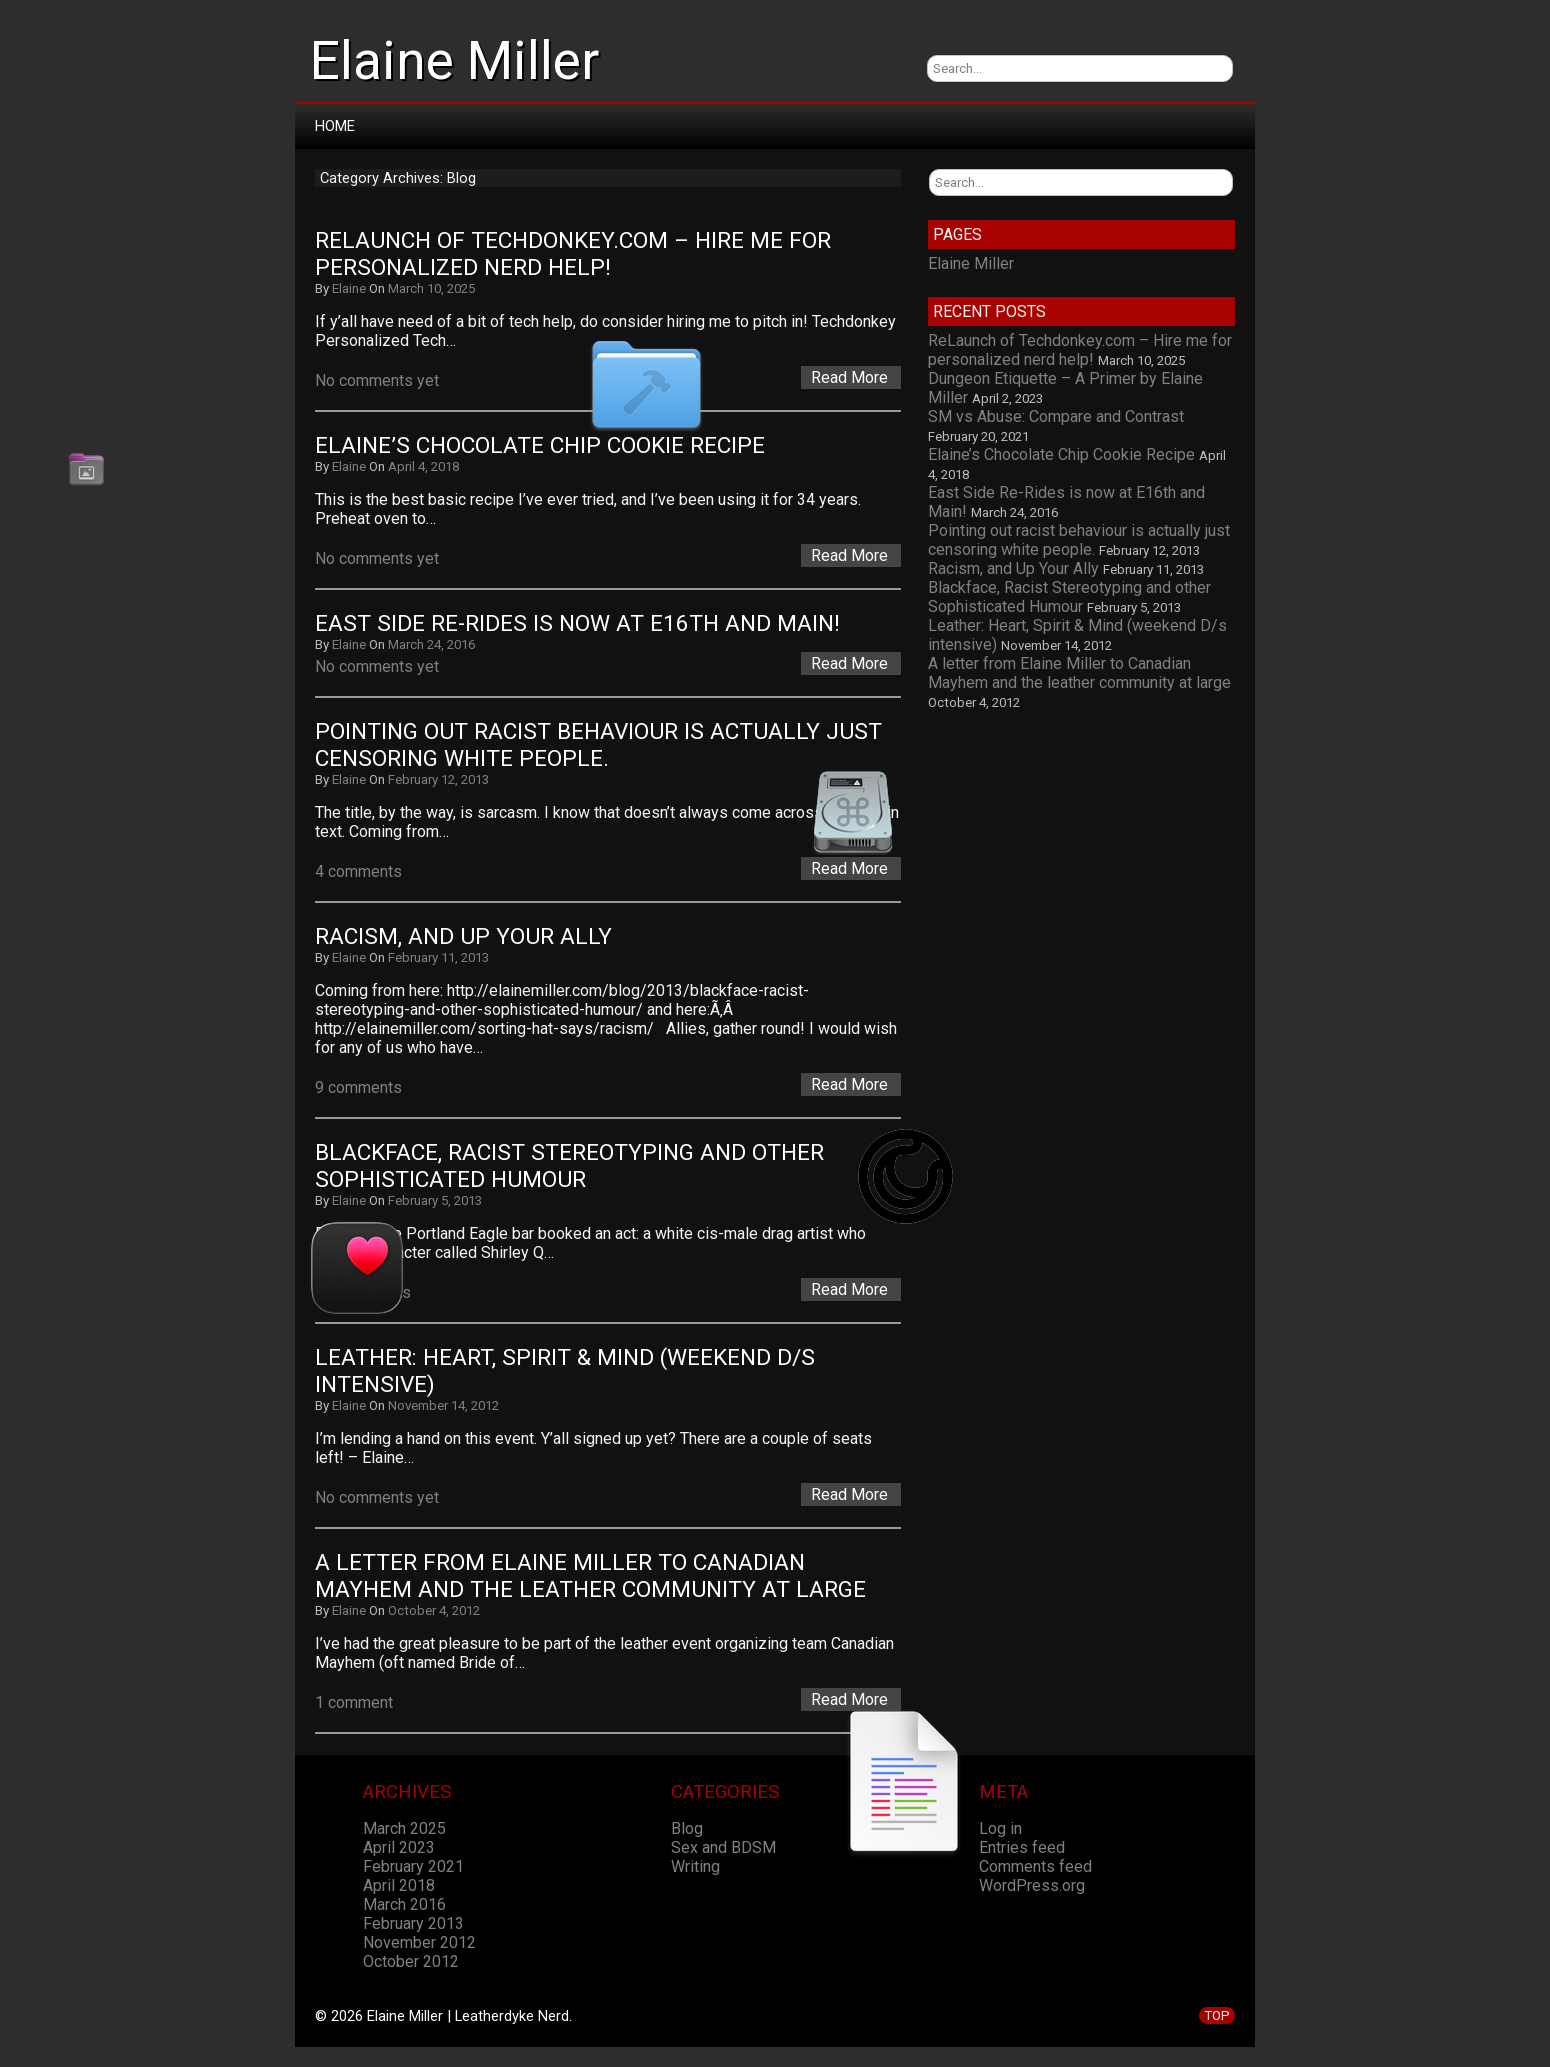 This screenshot has height=2067, width=1550. Describe the element at coordinates (646, 384) in the screenshot. I see `open developer files and projects folder` at that location.